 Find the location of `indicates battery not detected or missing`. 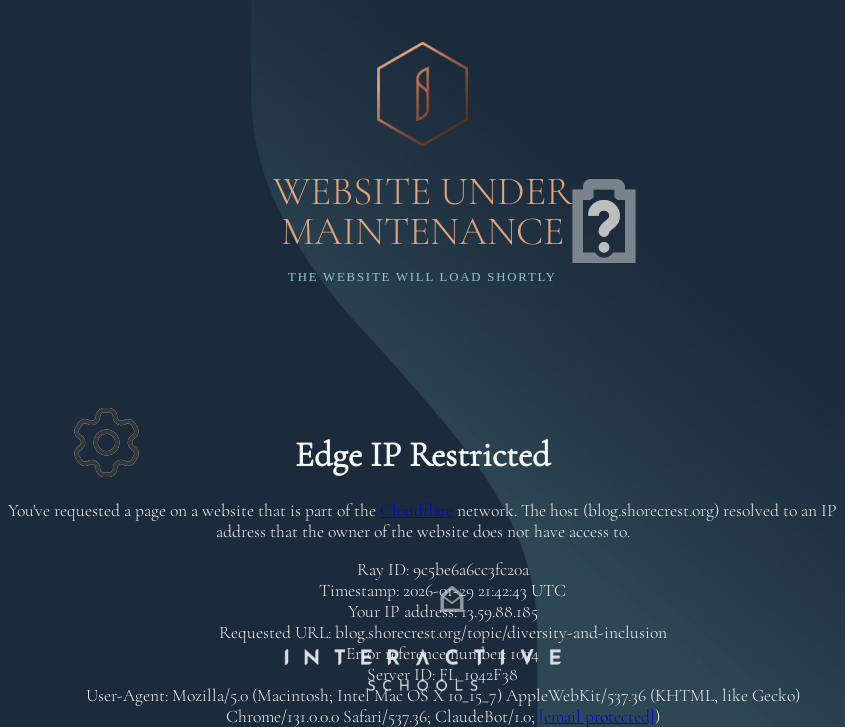

indicates battery not detected or missing is located at coordinates (604, 221).